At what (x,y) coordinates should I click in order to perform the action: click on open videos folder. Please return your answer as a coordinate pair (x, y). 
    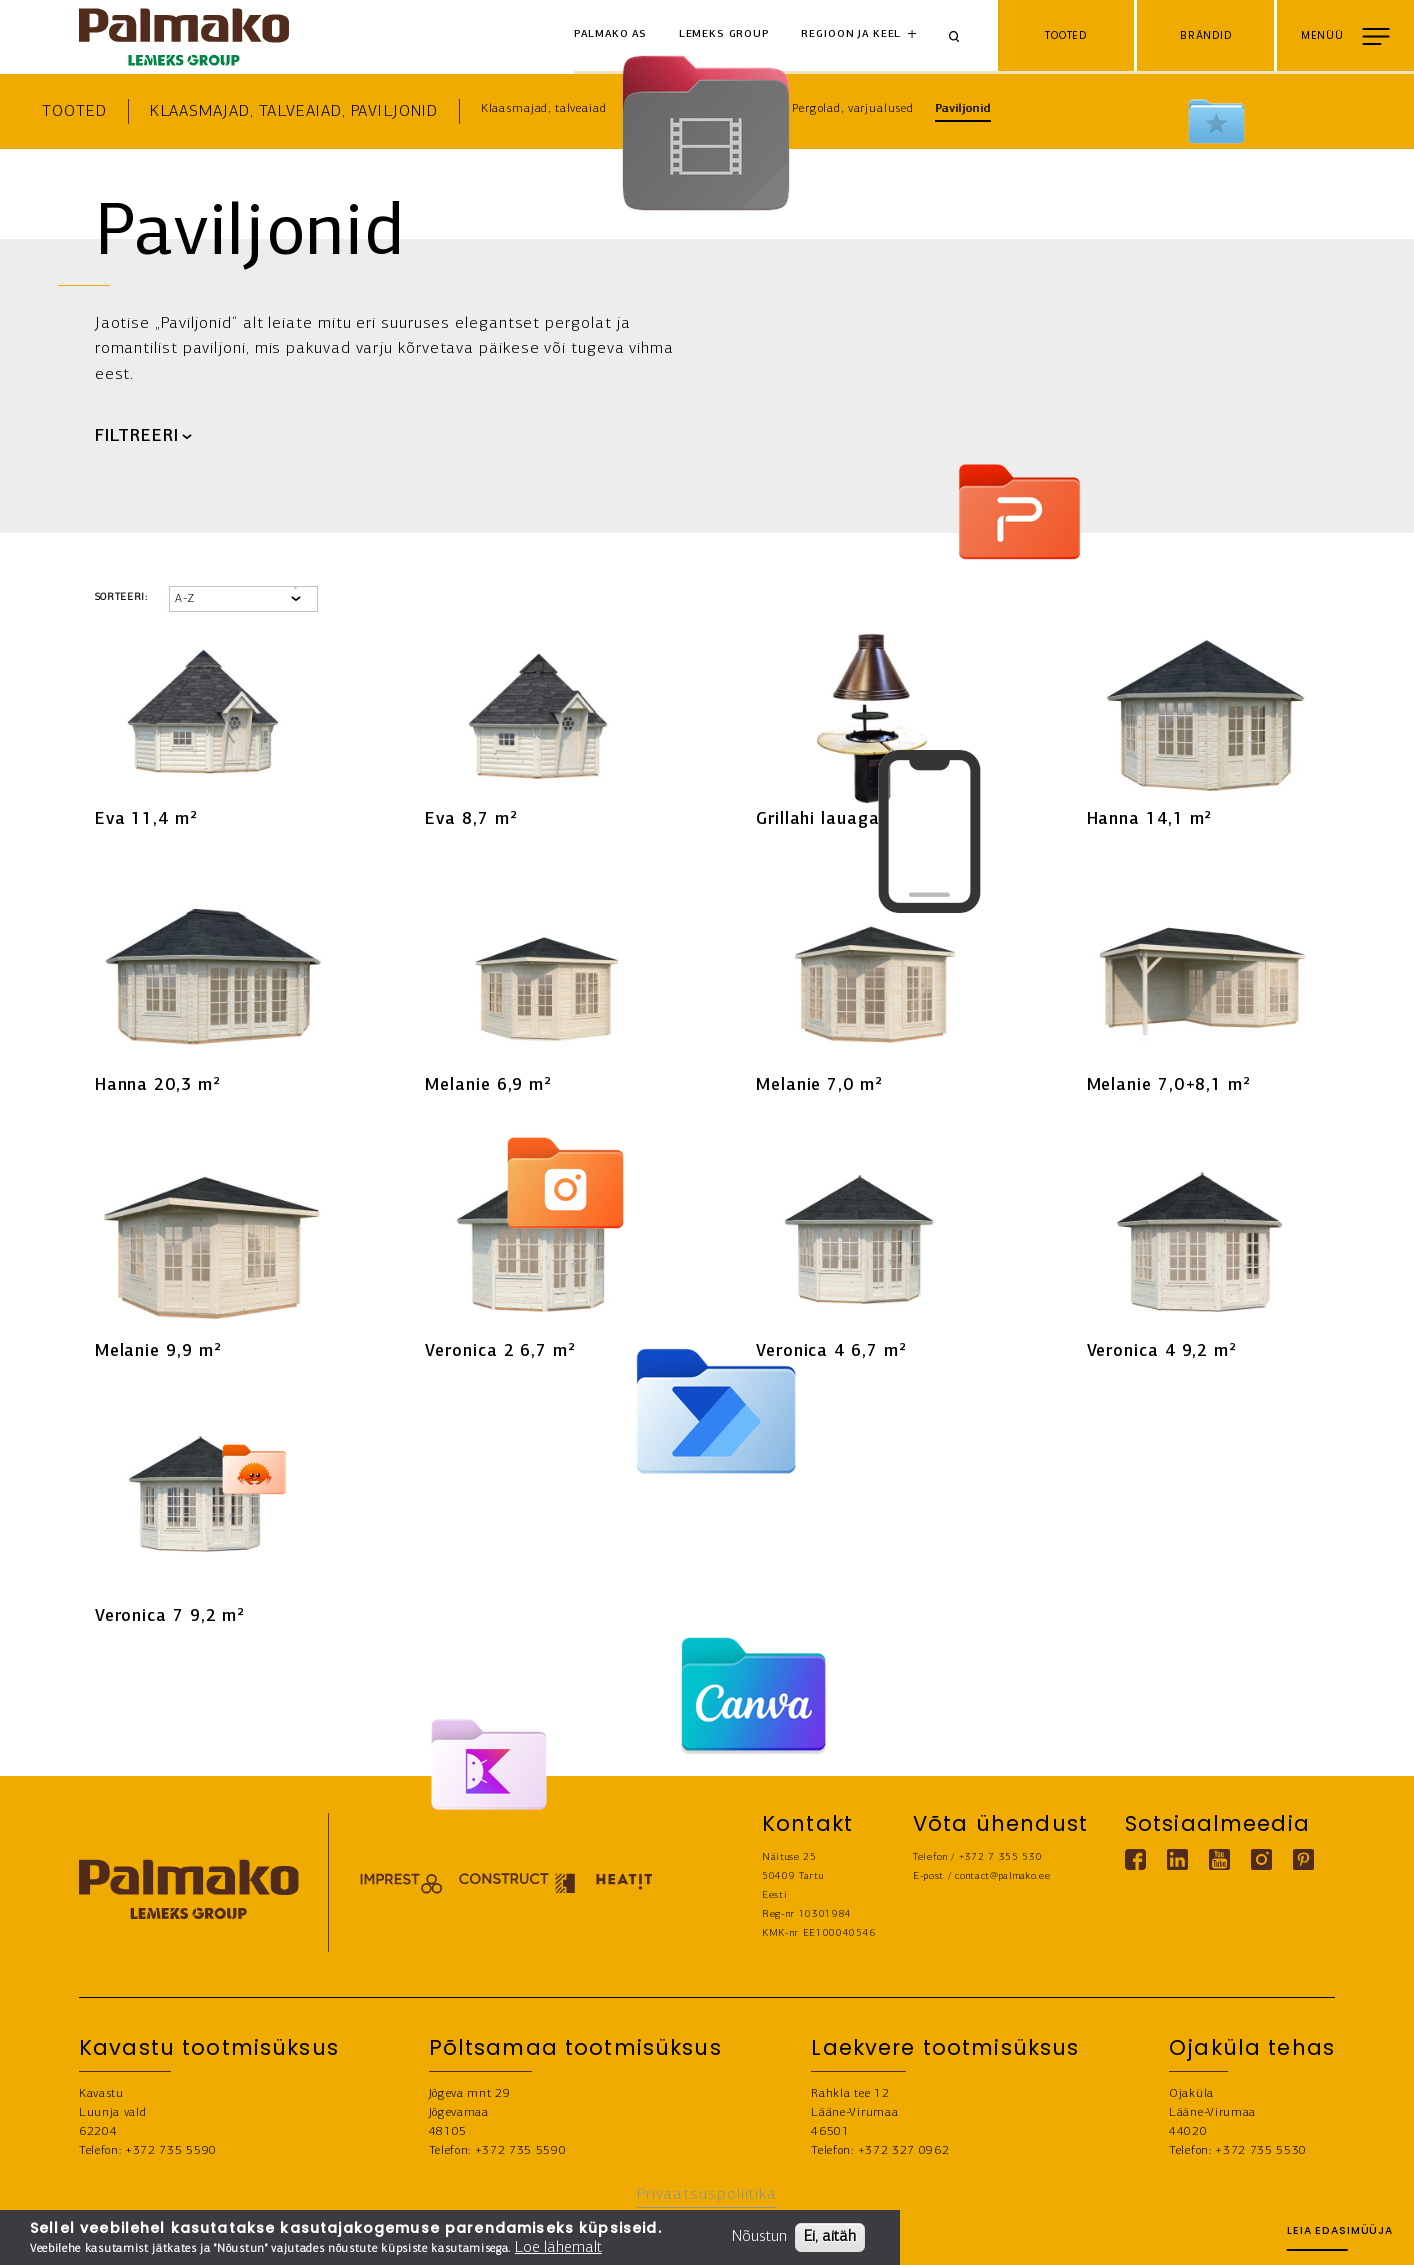
    Looking at the image, I should click on (706, 133).